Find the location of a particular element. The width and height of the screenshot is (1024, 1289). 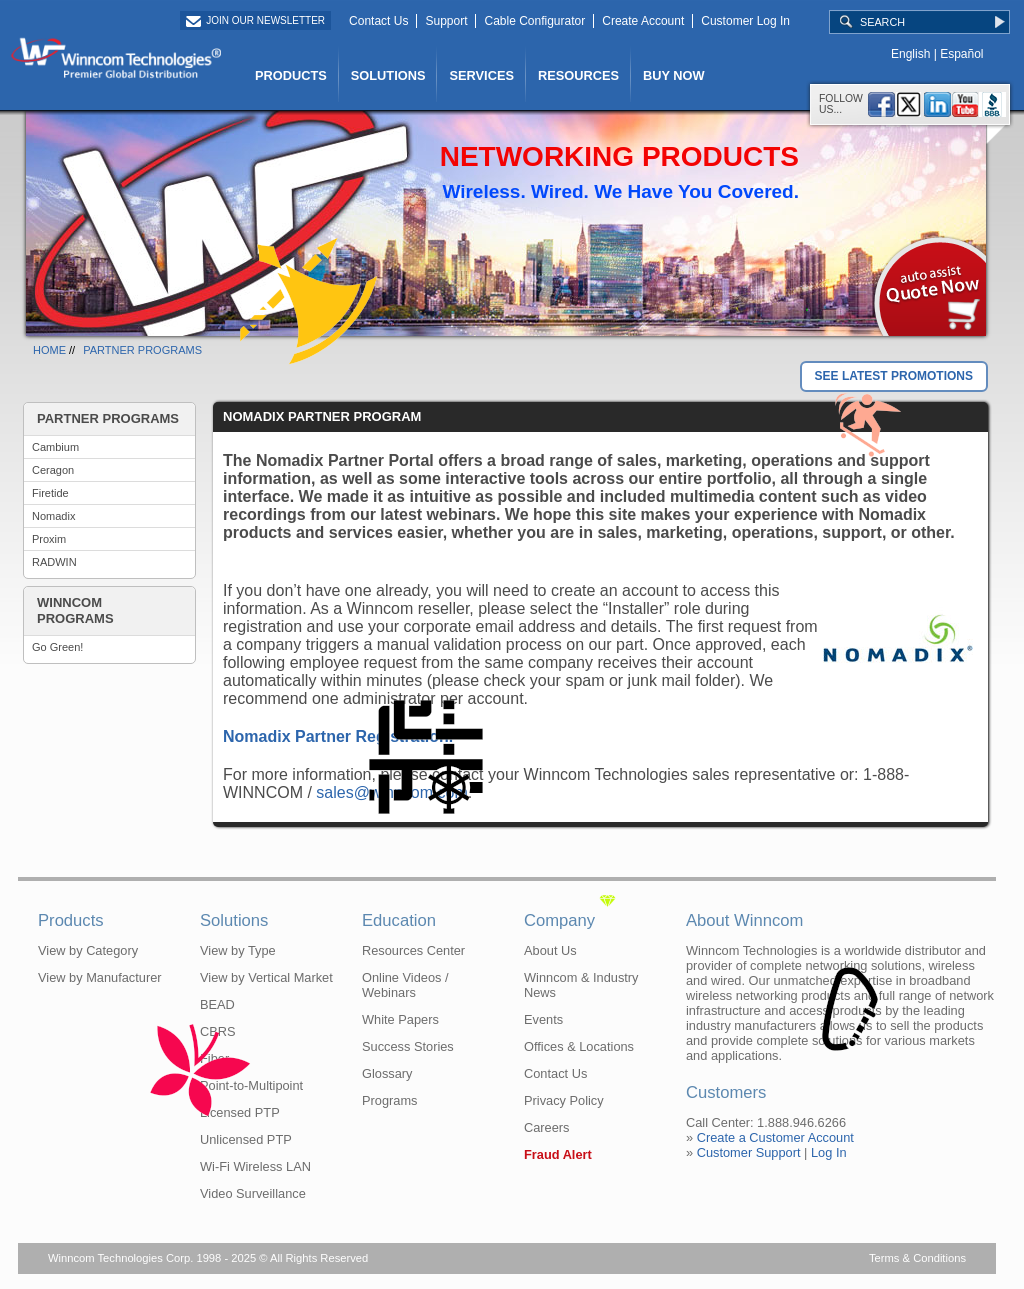

indicates premium or diamond-tier membership status is located at coordinates (607, 900).